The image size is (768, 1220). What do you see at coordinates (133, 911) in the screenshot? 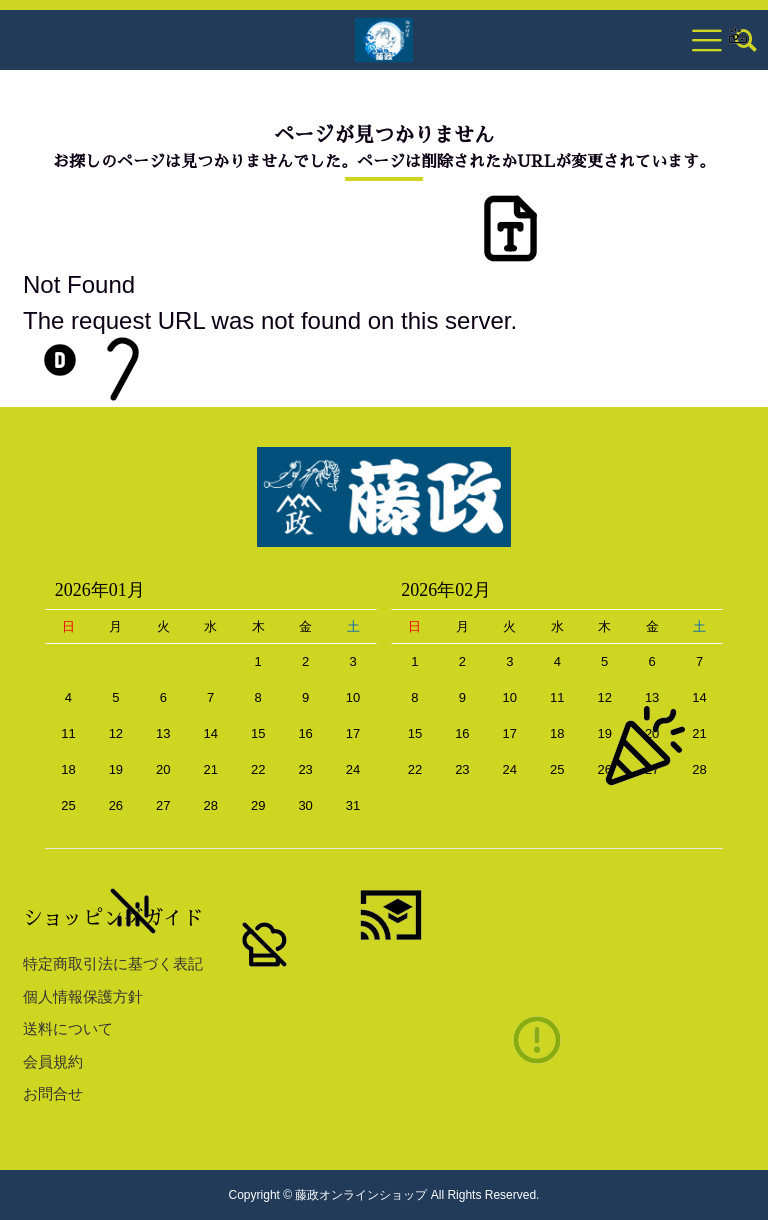
I see `no cellular signal available` at bounding box center [133, 911].